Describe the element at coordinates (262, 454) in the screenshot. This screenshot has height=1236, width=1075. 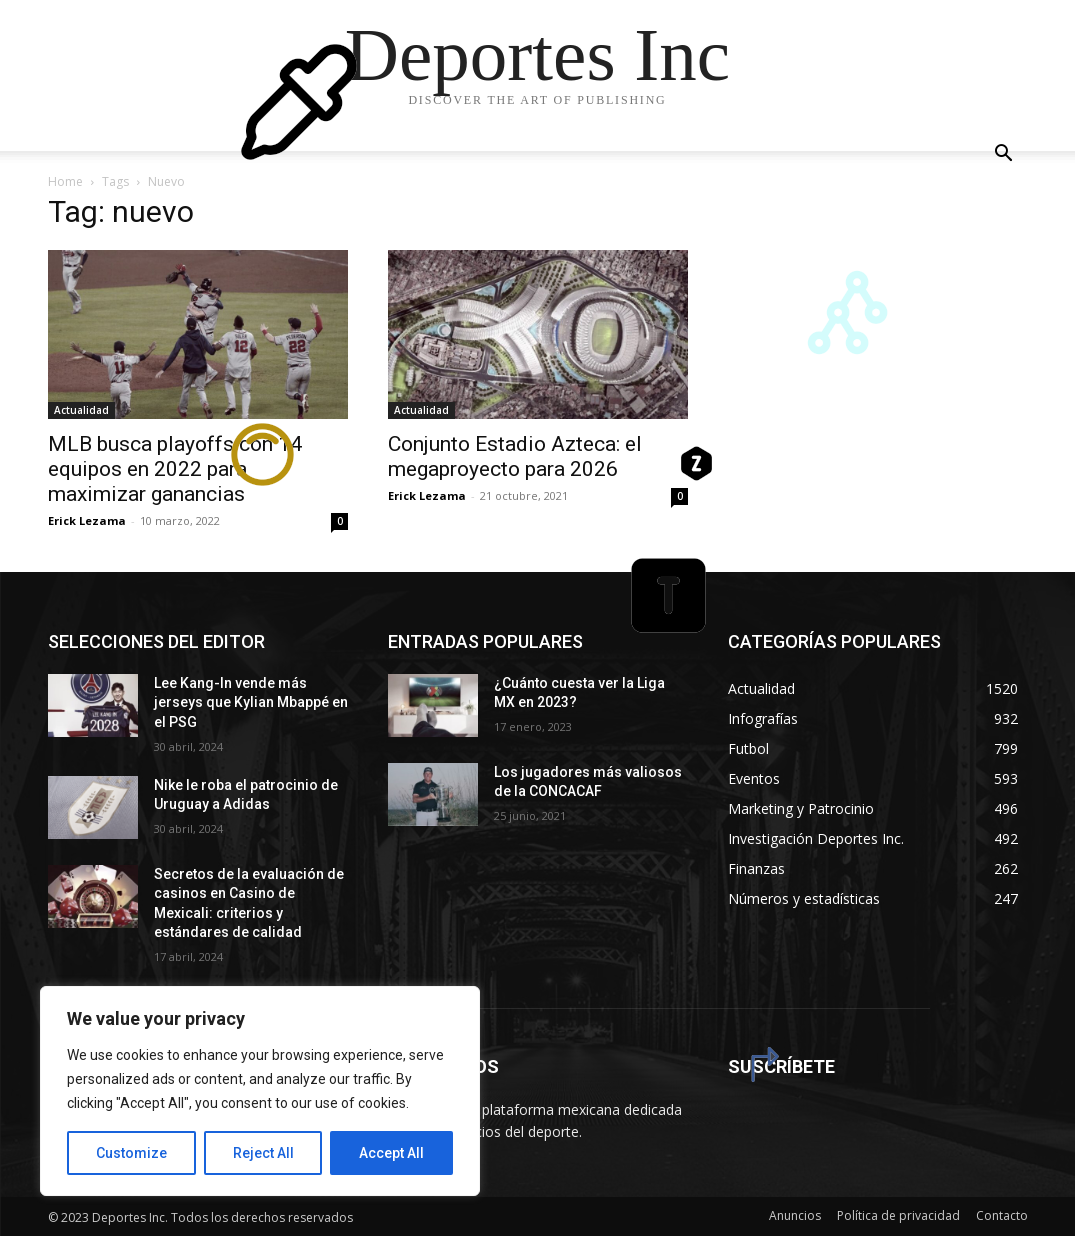
I see `apply inner shadow effect to top edge` at that location.